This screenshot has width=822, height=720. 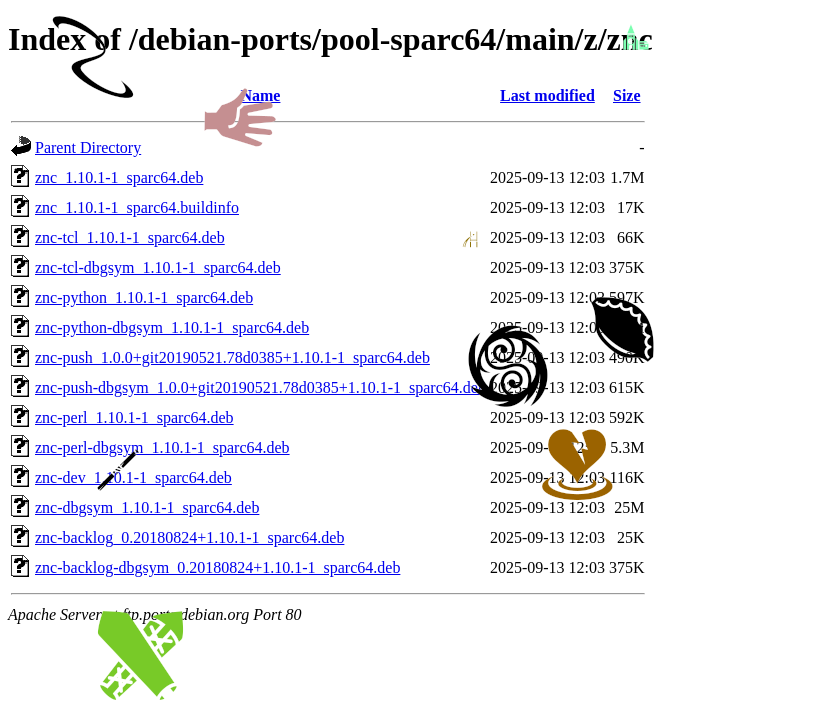 What do you see at coordinates (577, 464) in the screenshot?
I see `indicates a heartbreak or relationship-ending zone in a game` at bounding box center [577, 464].